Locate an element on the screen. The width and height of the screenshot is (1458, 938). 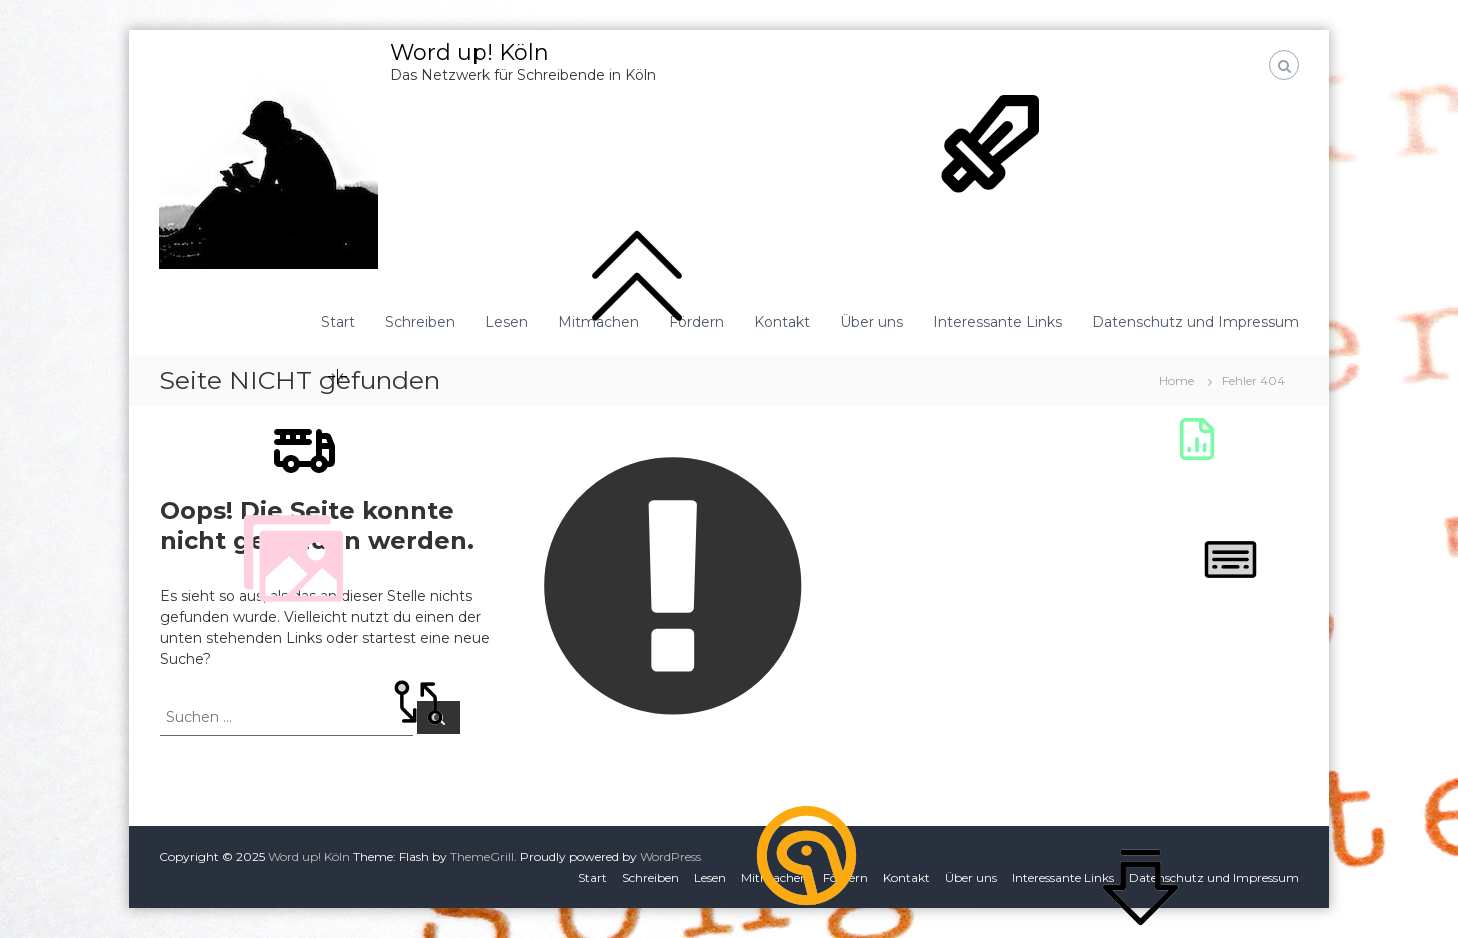
link to Deno runtime or project is located at coordinates (806, 855).